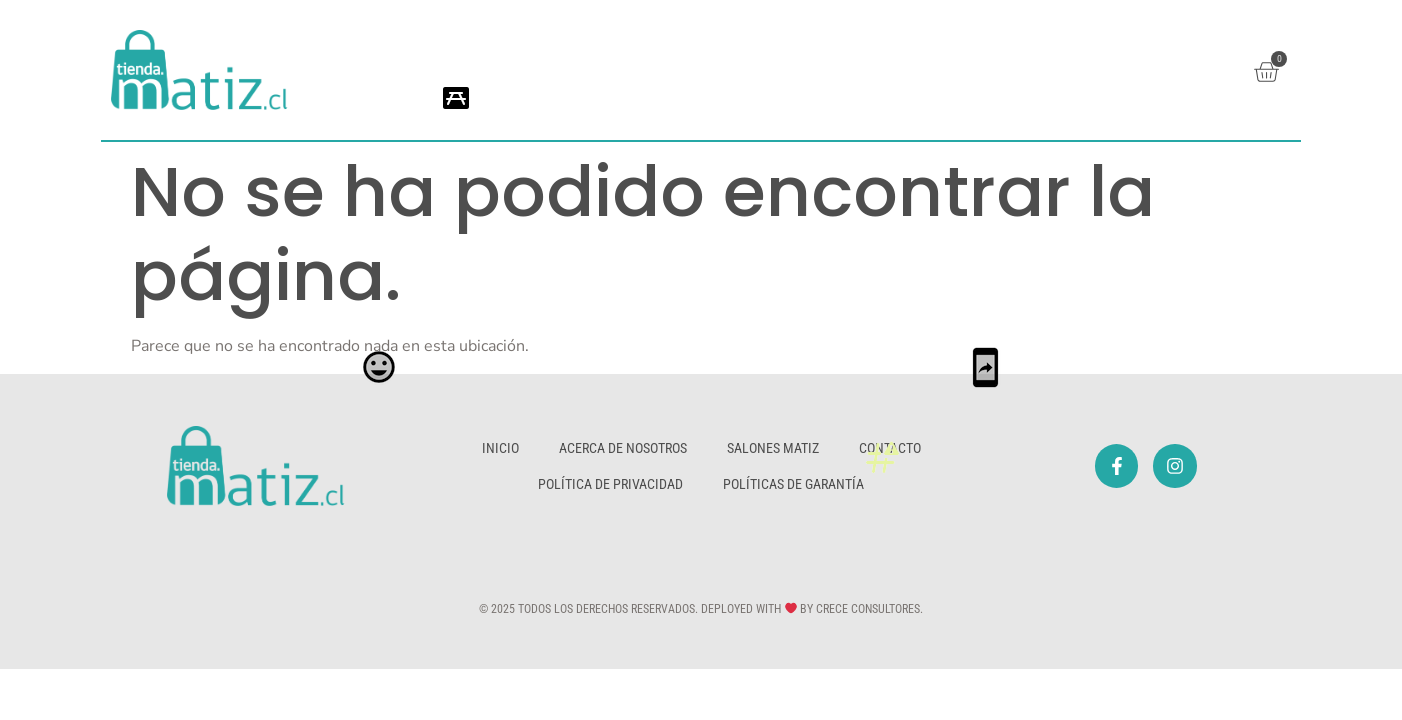  Describe the element at coordinates (985, 367) in the screenshot. I see `share your mobile screen with others` at that location.